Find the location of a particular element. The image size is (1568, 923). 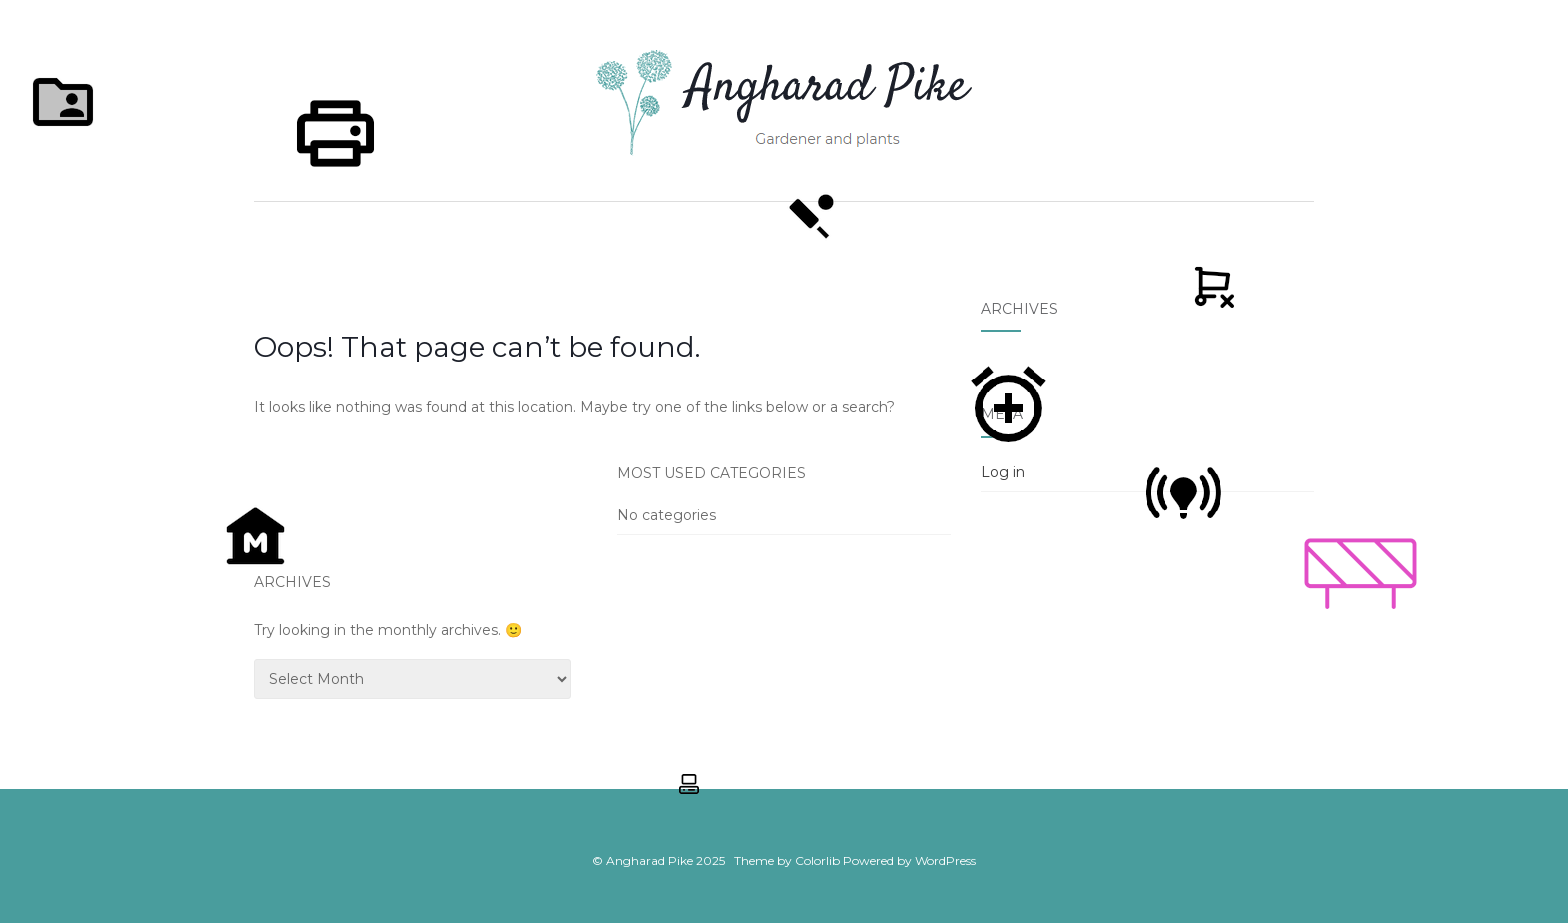

view nearby museums on the map is located at coordinates (255, 535).